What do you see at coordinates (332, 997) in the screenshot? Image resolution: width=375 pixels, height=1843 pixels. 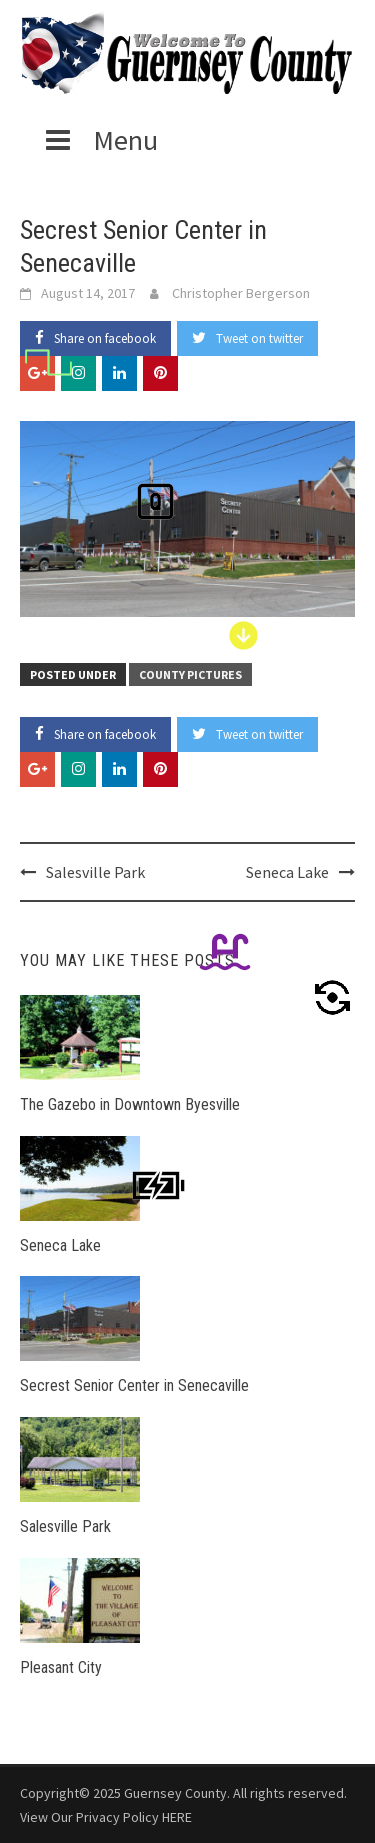 I see `switch between front and rear camera` at bounding box center [332, 997].